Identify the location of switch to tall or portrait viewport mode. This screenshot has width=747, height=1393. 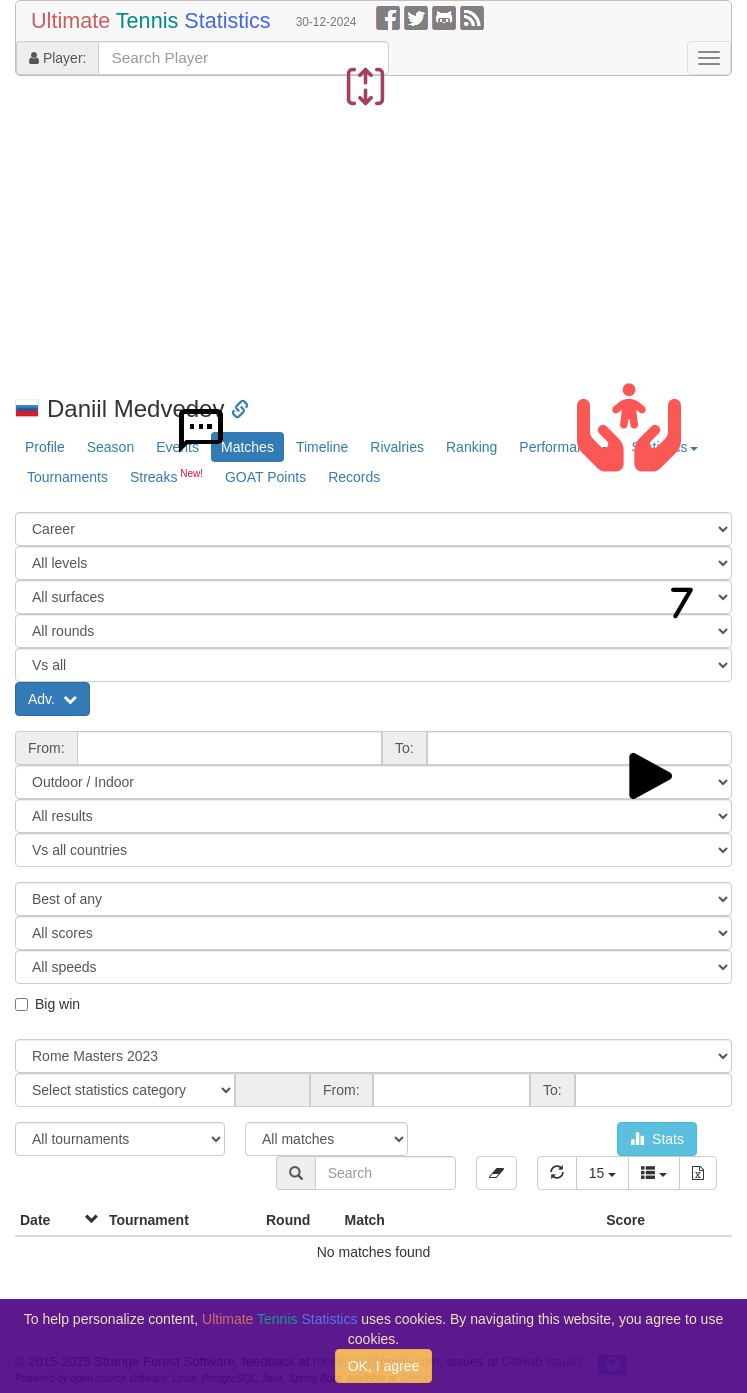
(365, 86).